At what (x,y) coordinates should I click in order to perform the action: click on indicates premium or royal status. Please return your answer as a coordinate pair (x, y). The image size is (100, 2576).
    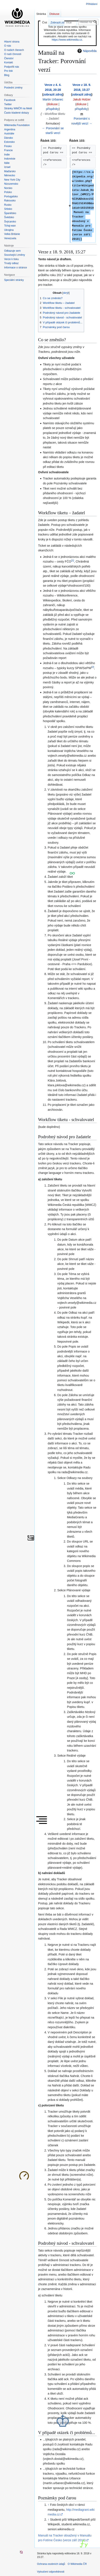
    Looking at the image, I should click on (63, 2421).